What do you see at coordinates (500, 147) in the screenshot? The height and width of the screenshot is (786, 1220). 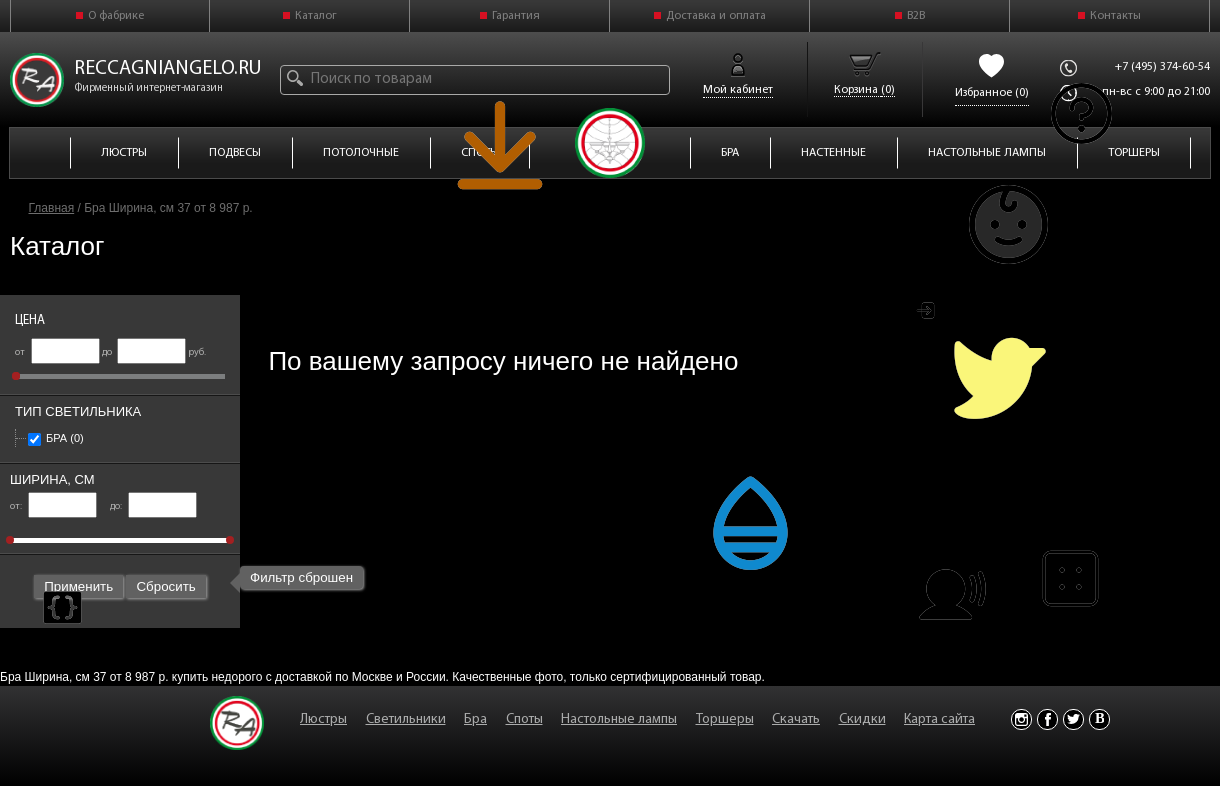 I see `download a file or content` at bounding box center [500, 147].